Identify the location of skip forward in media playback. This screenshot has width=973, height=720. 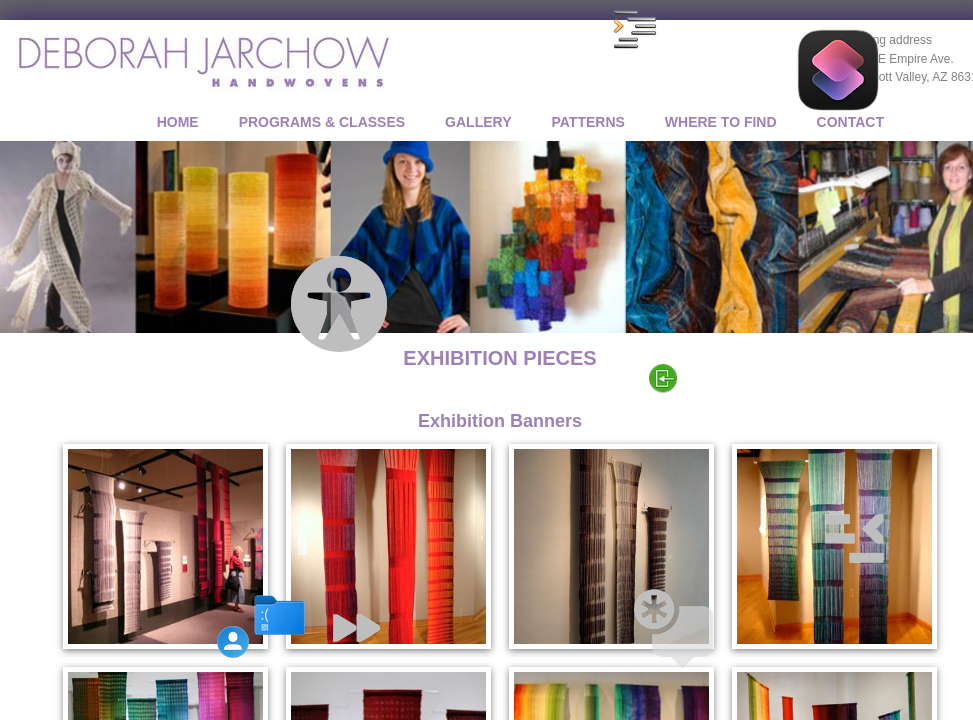
(357, 628).